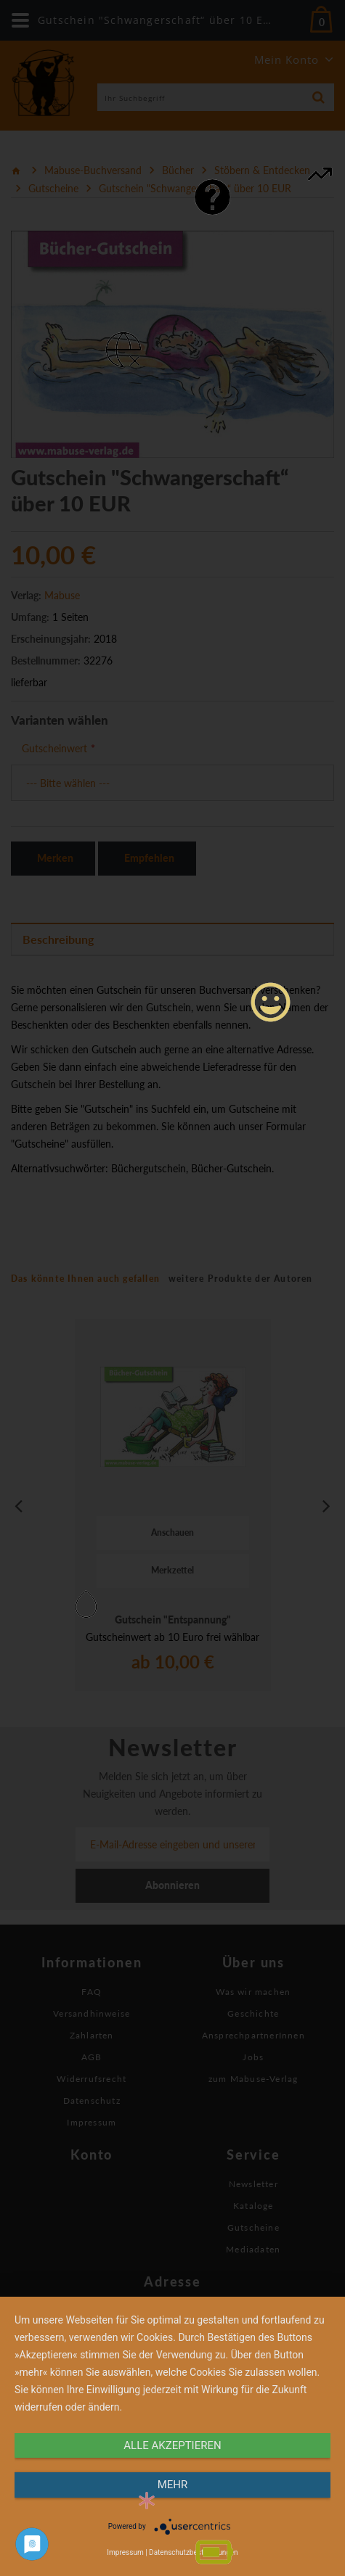 Image resolution: width=345 pixels, height=2576 pixels. What do you see at coordinates (147, 2501) in the screenshot?
I see `indicates a required field in a form` at bounding box center [147, 2501].